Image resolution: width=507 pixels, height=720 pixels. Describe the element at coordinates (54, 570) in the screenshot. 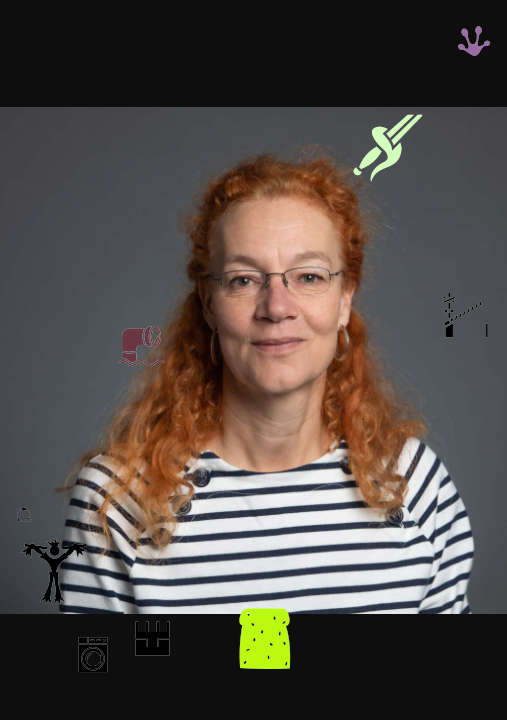

I see `indicates a farm or agricultural game section` at that location.